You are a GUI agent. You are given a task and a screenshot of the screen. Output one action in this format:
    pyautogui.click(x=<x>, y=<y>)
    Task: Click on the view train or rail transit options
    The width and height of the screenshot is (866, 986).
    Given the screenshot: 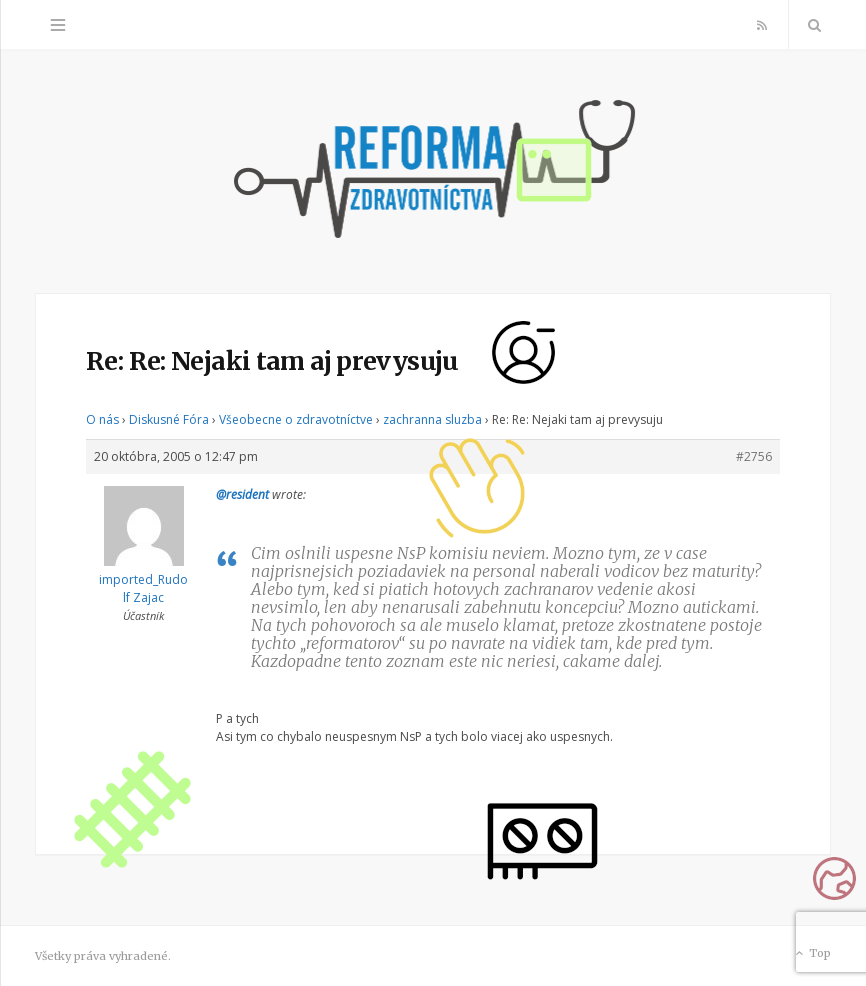 What is the action you would take?
    pyautogui.click(x=132, y=809)
    